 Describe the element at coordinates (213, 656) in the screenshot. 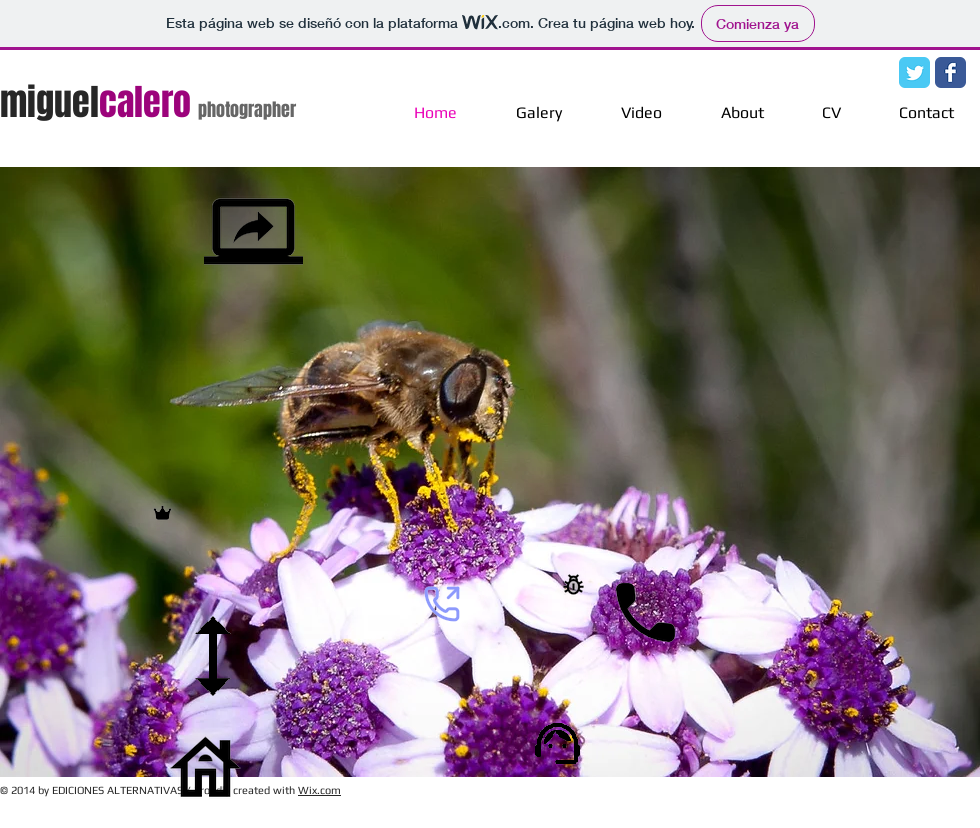

I see `adjust height or vertical size` at that location.